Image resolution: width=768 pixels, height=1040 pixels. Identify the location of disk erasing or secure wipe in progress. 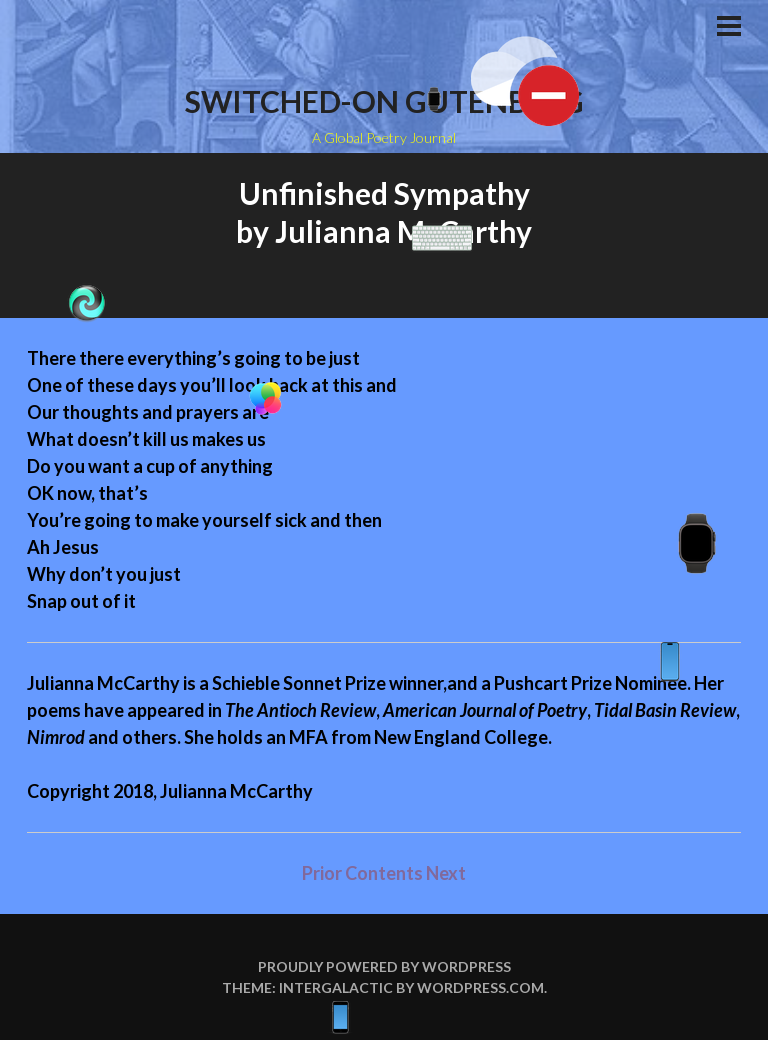
(87, 303).